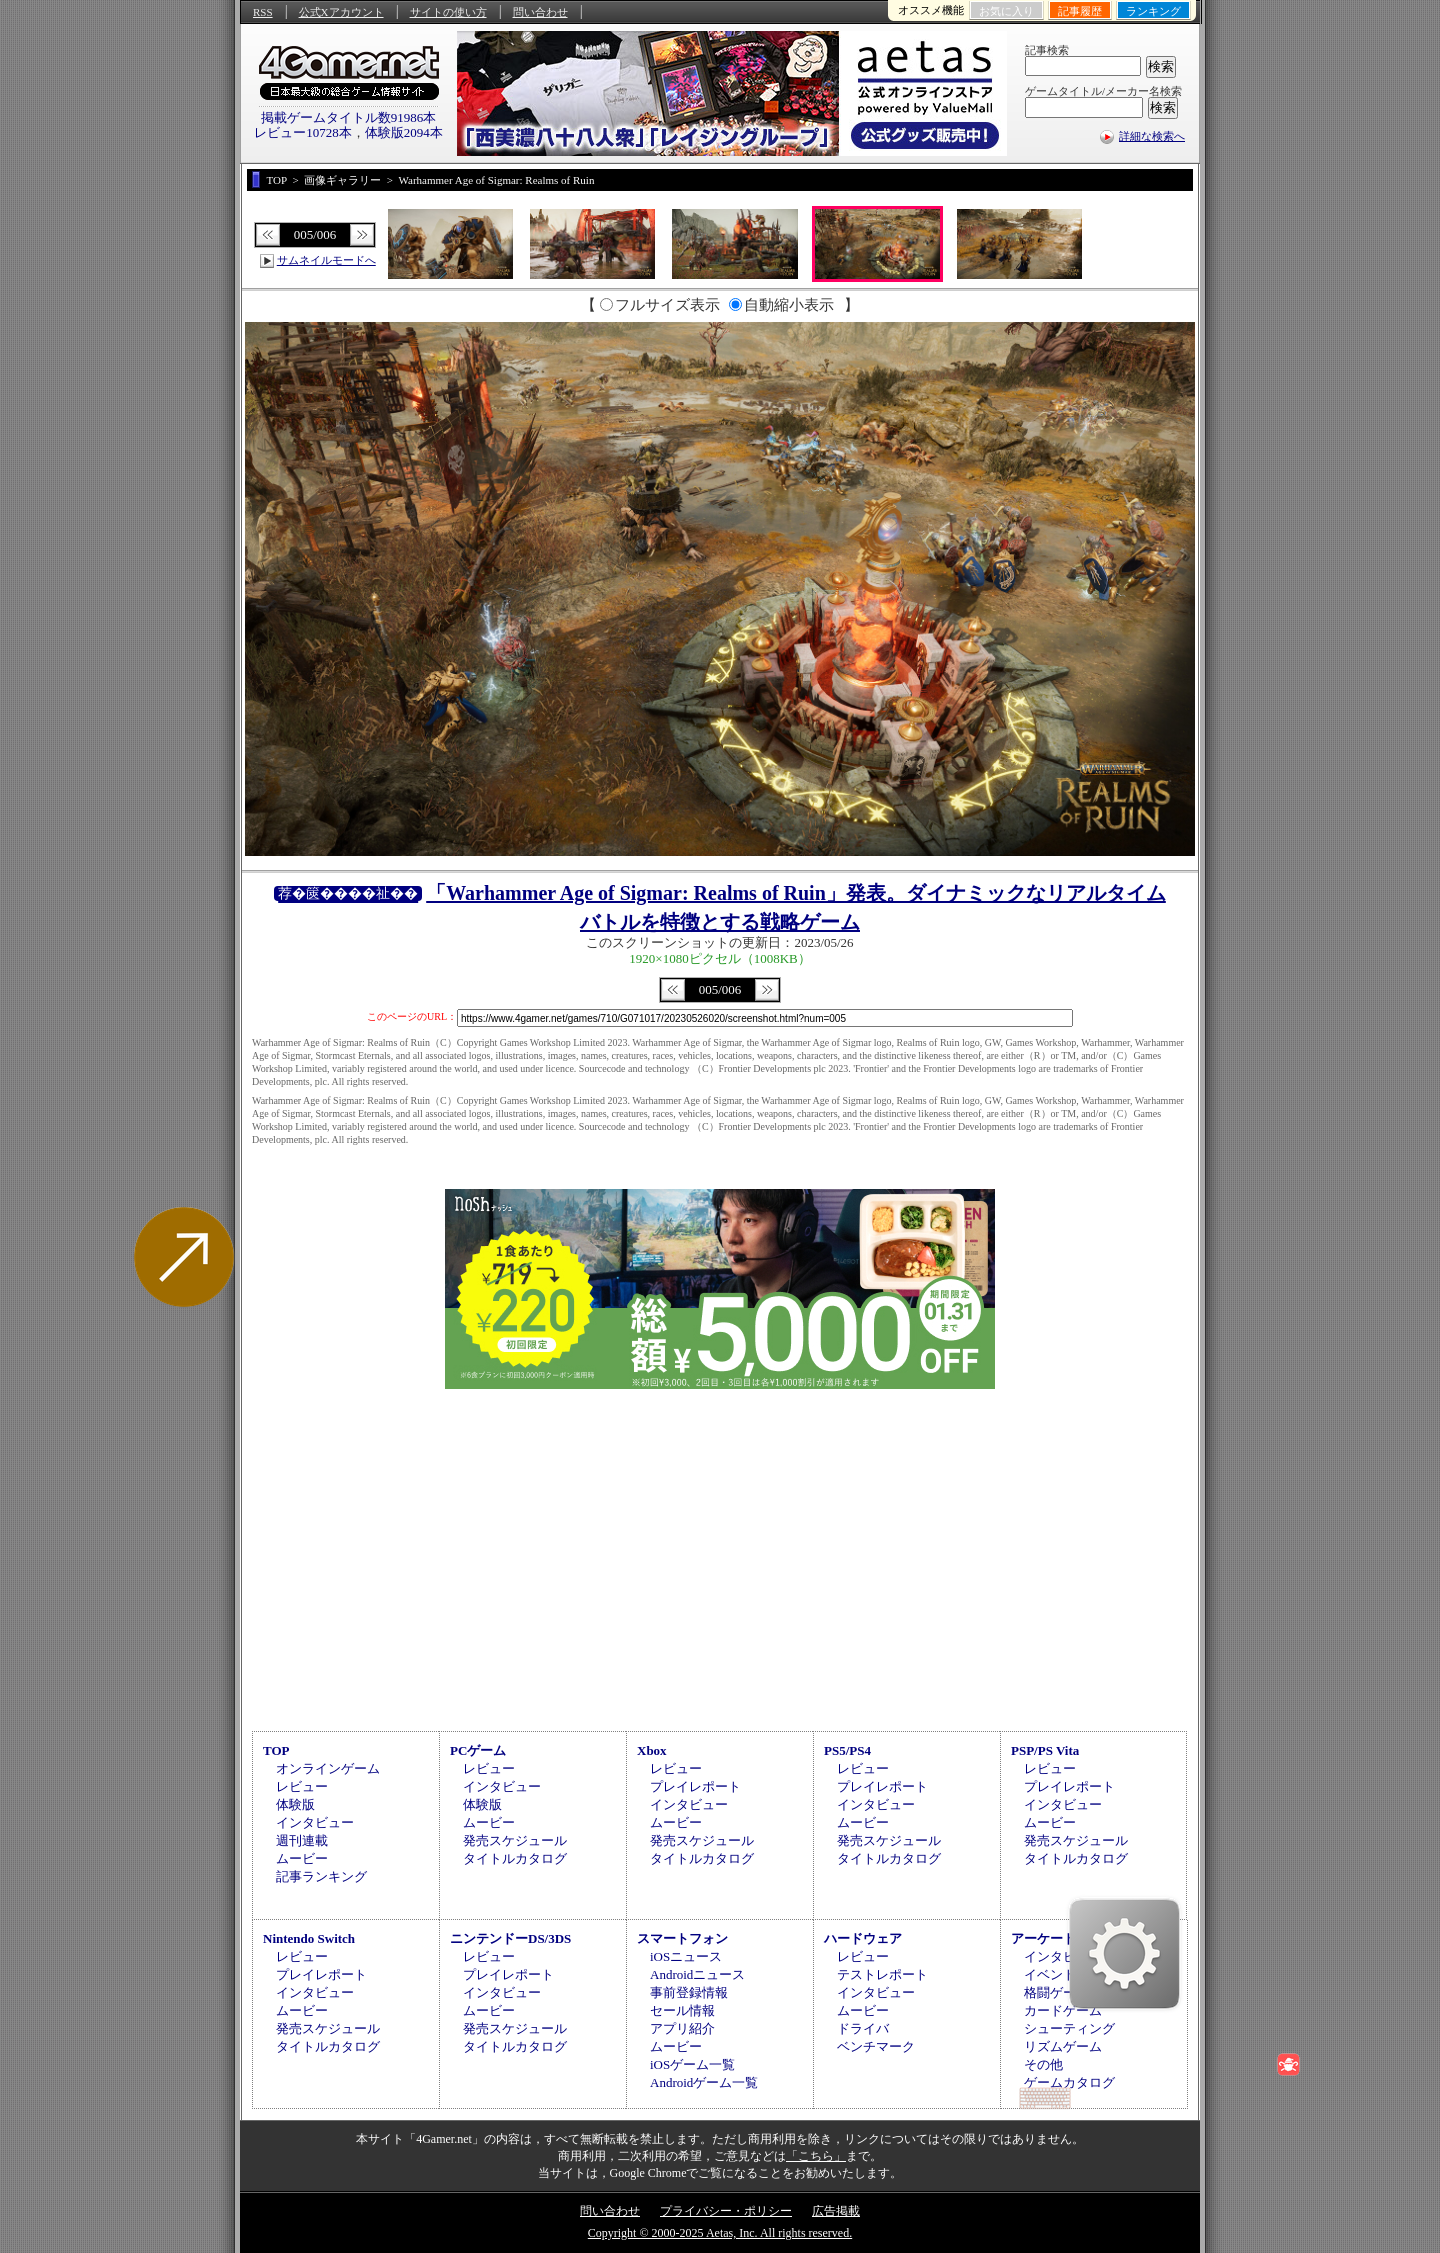  I want to click on shared library file type indicator, so click(1124, 1953).